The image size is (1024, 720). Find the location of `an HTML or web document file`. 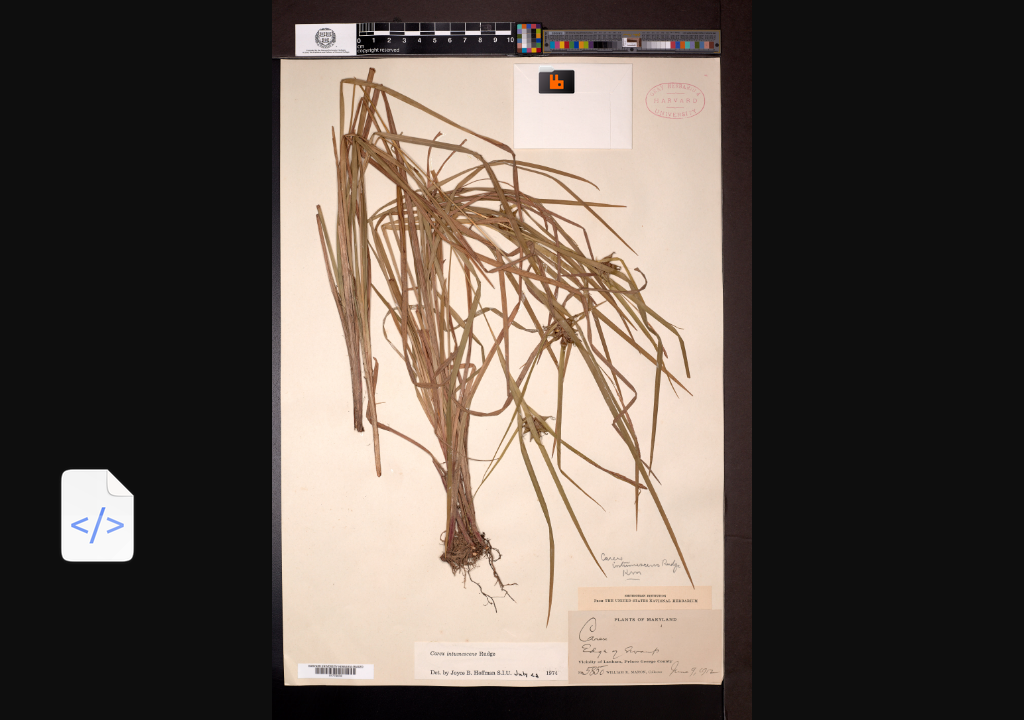

an HTML or web document file is located at coordinates (97, 515).